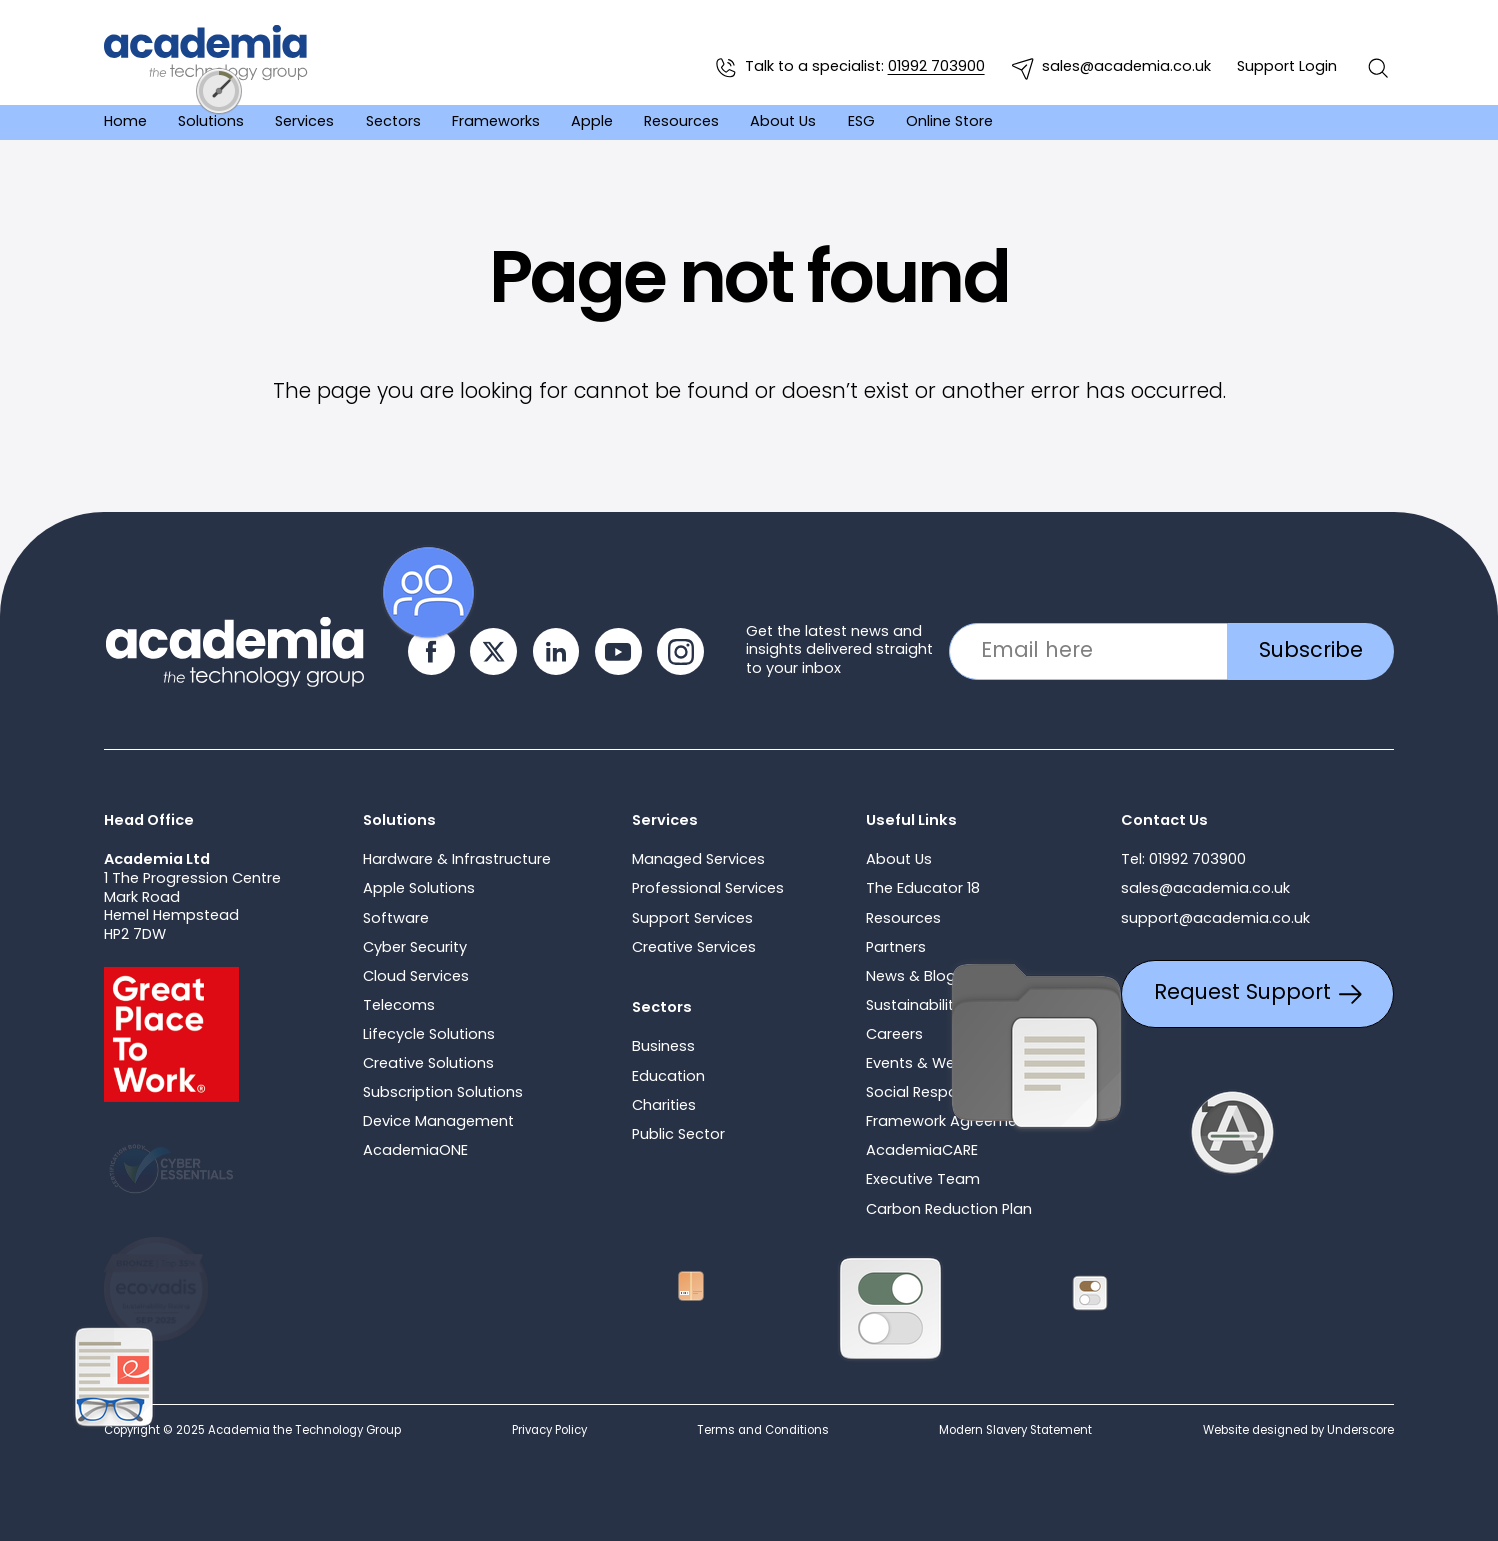 The height and width of the screenshot is (1541, 1498). I want to click on access user account and personal settings, so click(428, 592).